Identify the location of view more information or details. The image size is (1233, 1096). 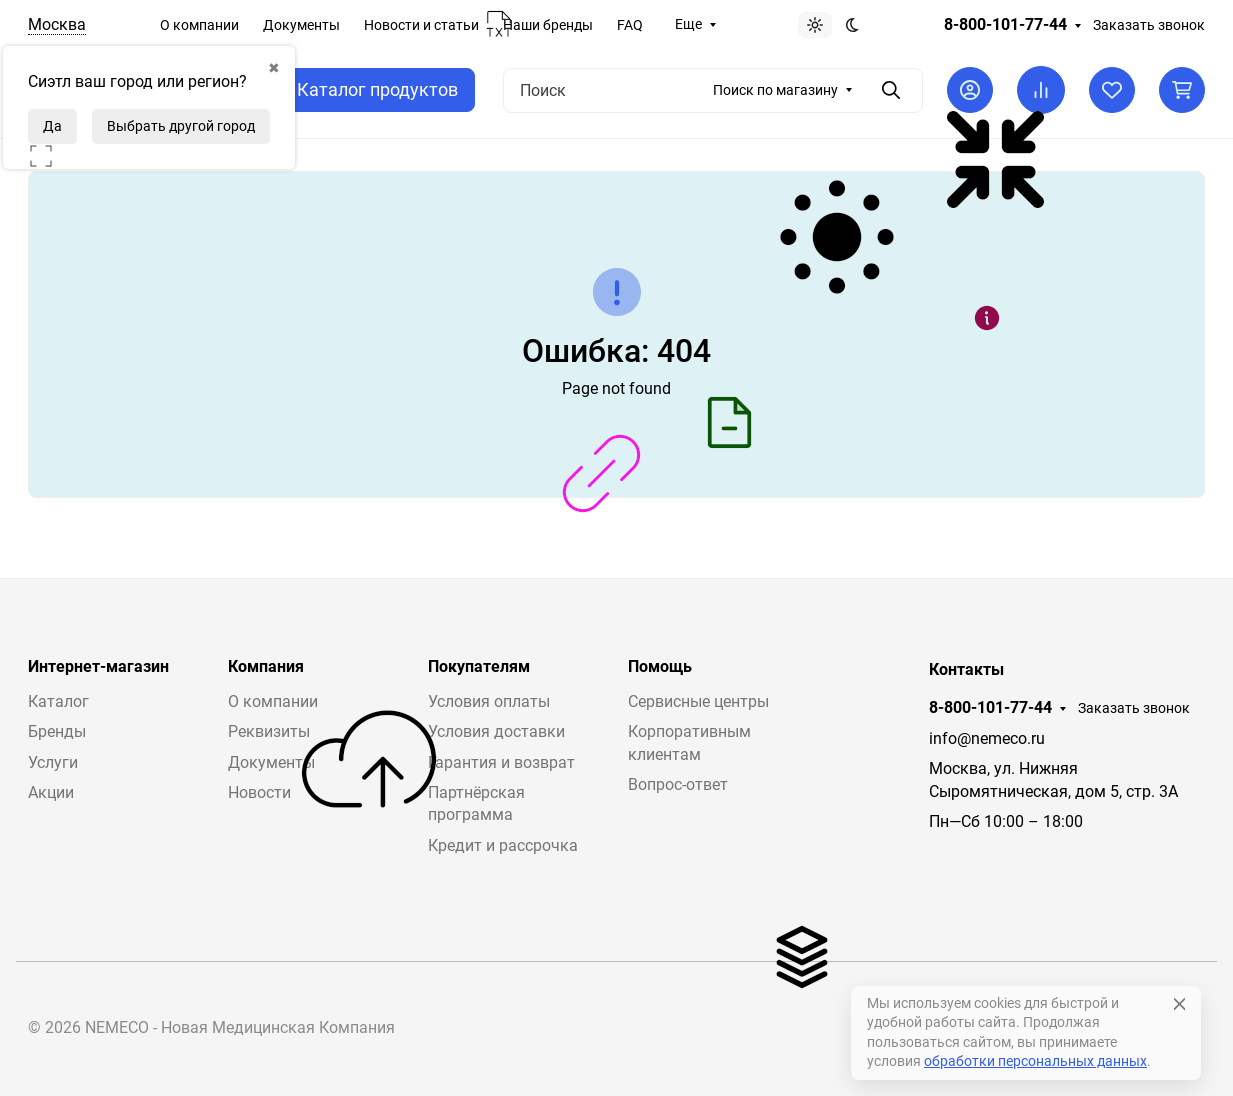
(987, 318).